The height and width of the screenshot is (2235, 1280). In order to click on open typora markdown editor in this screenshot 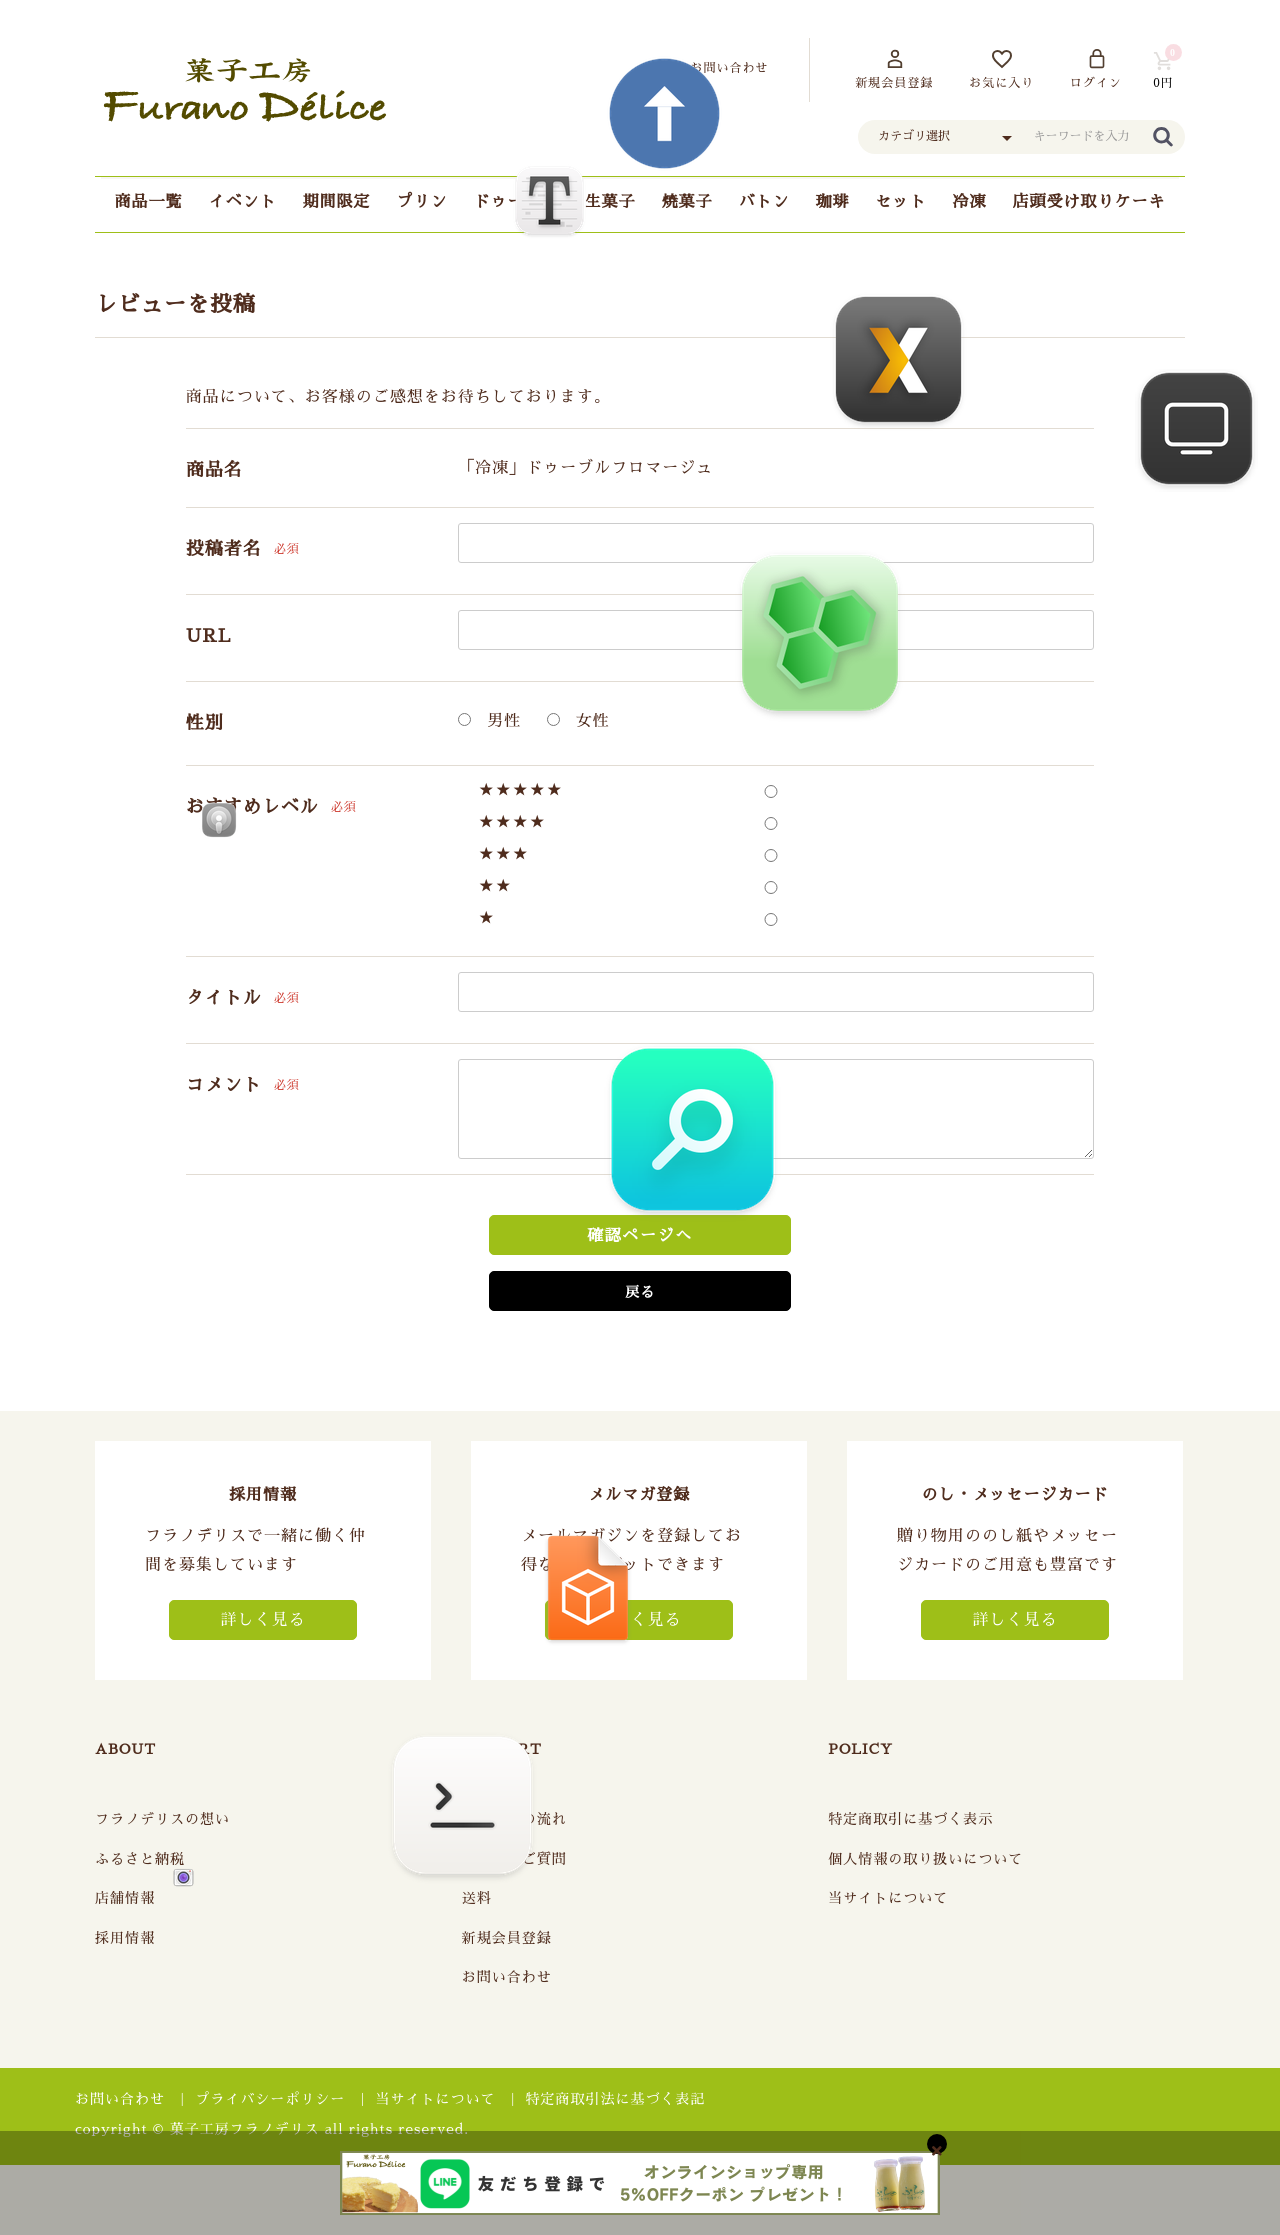, I will do `click(549, 200)`.